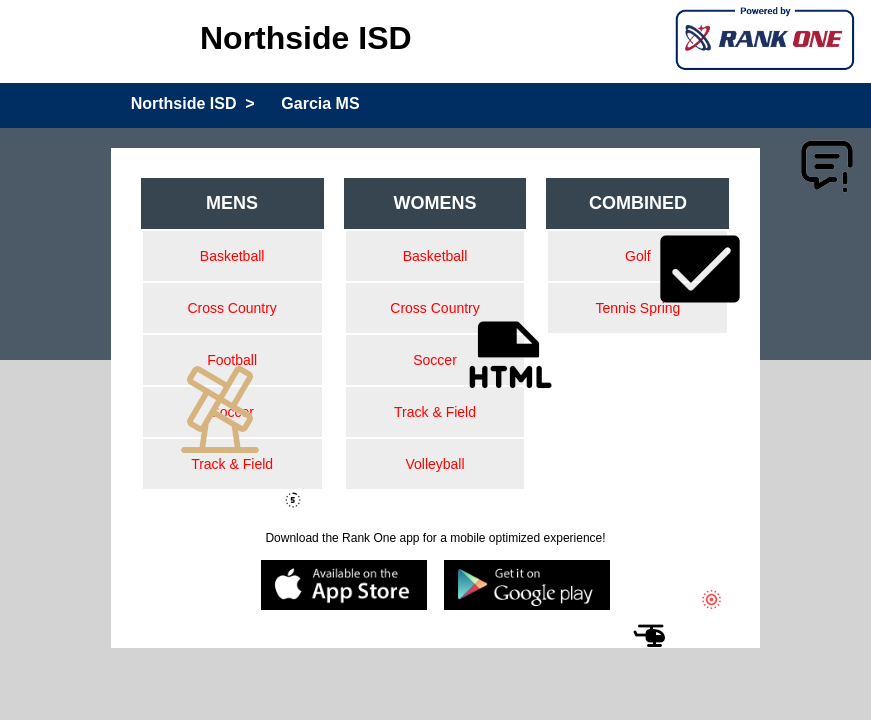  What do you see at coordinates (650, 635) in the screenshot?
I see `access helicopter or air transport options` at bounding box center [650, 635].